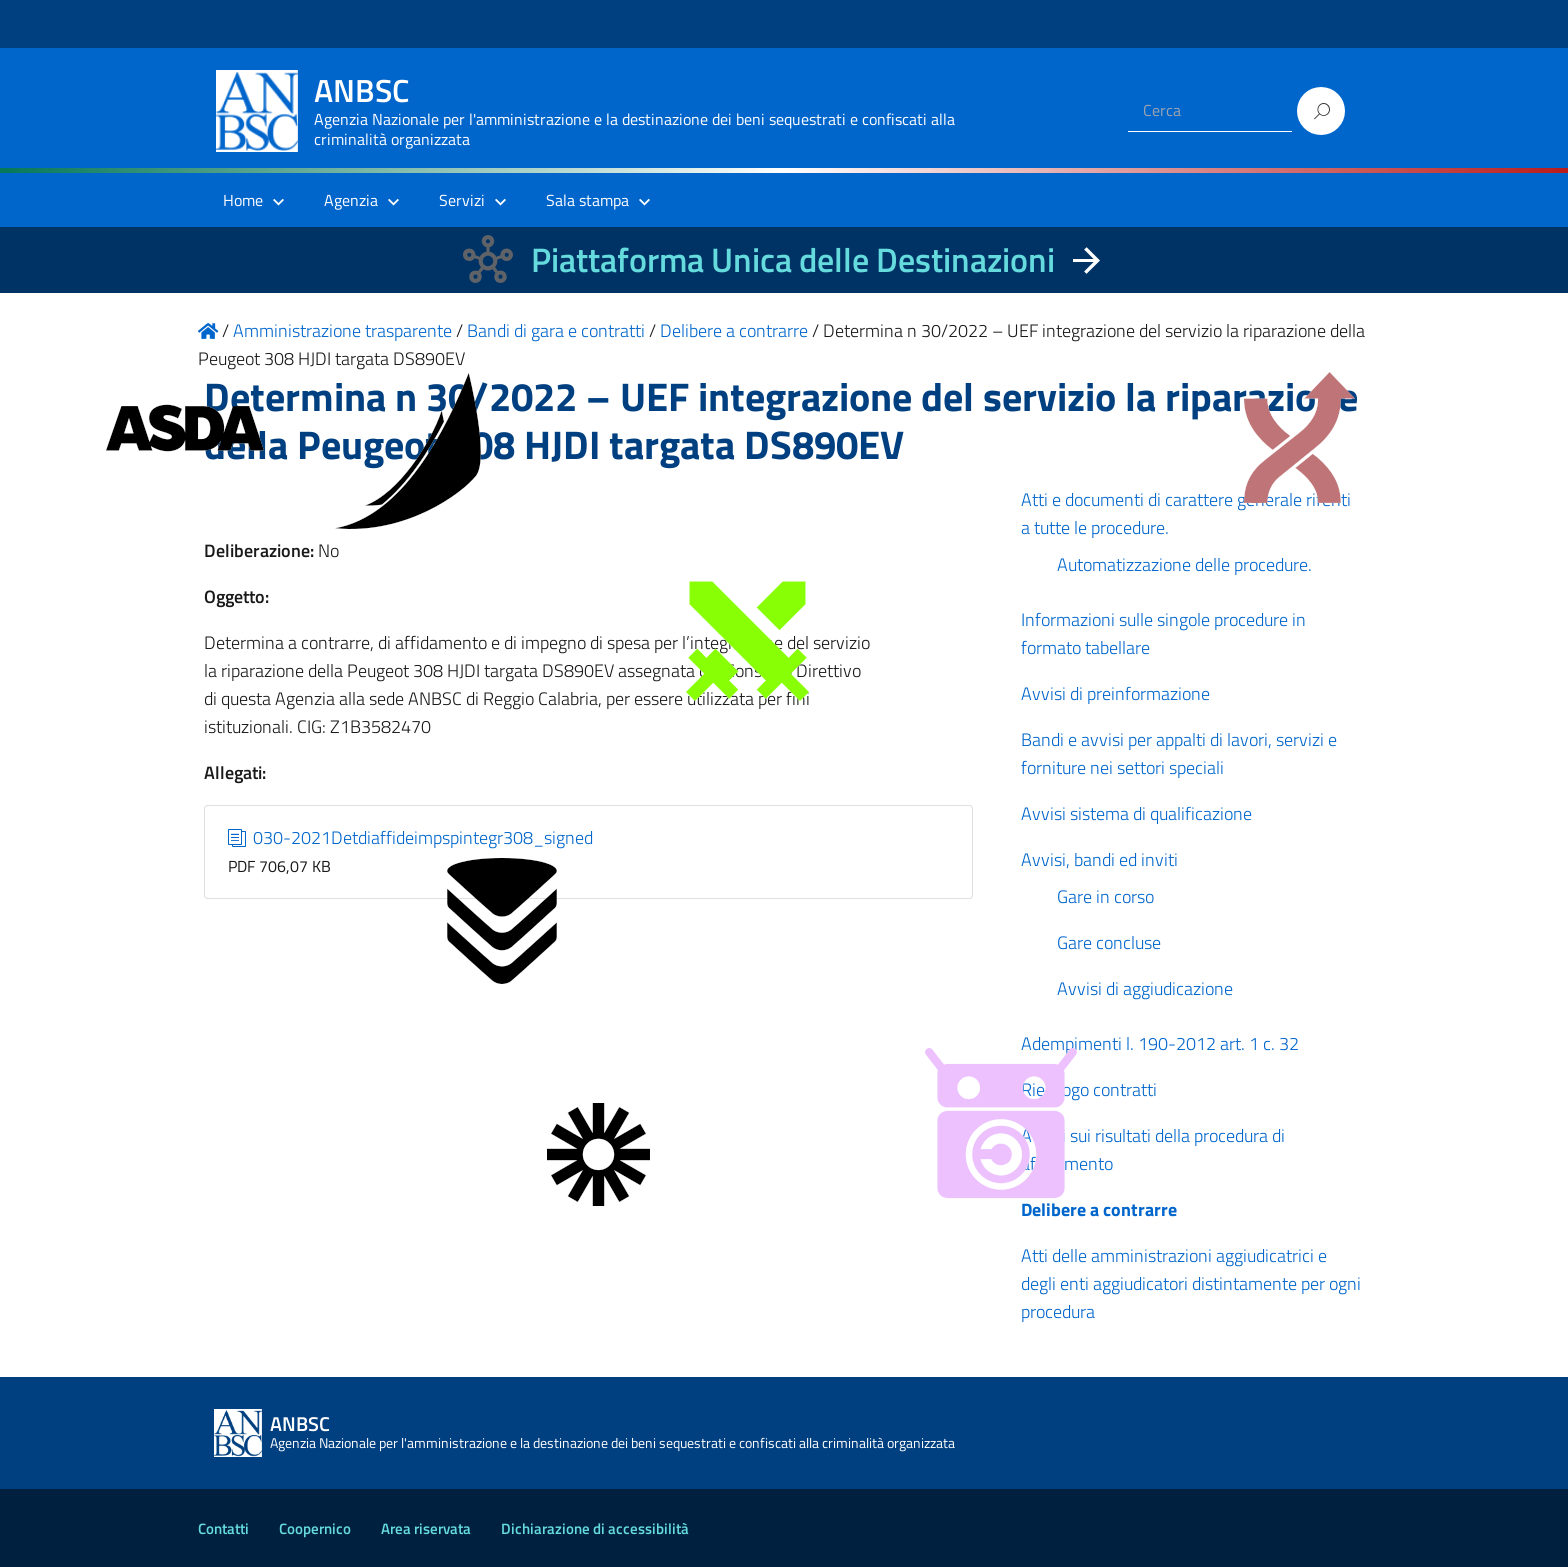  What do you see at coordinates (747, 639) in the screenshot?
I see `access game or battle features` at bounding box center [747, 639].